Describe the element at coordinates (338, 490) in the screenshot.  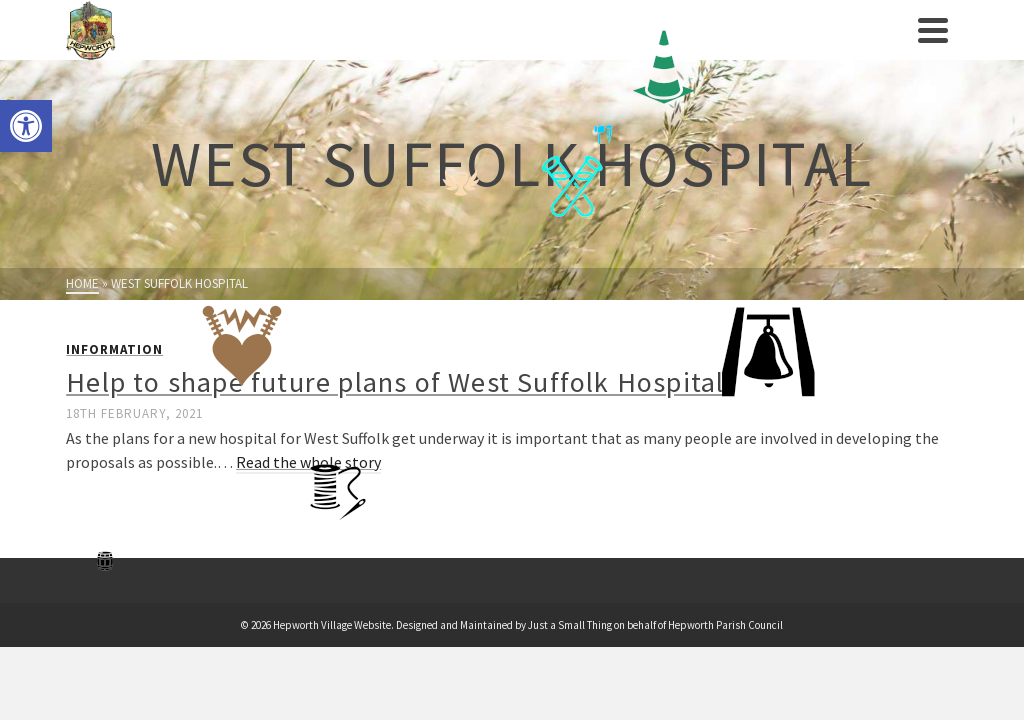
I see `access sewing or crafting tools` at that location.